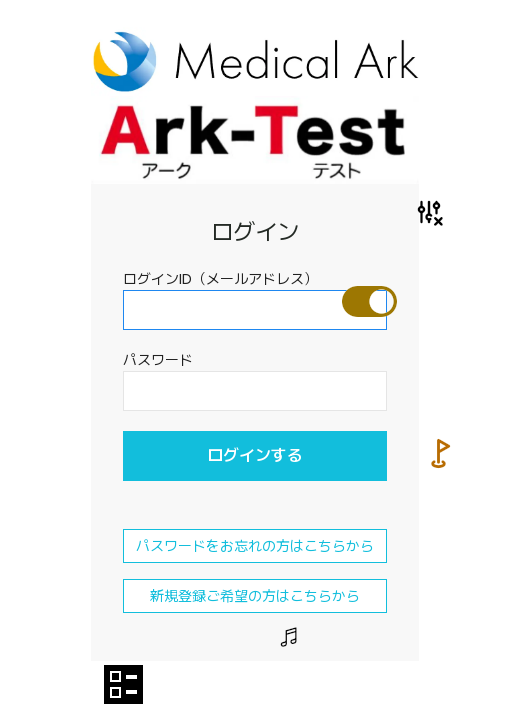  What do you see at coordinates (369, 301) in the screenshot?
I see `toggle a setting on or off` at bounding box center [369, 301].